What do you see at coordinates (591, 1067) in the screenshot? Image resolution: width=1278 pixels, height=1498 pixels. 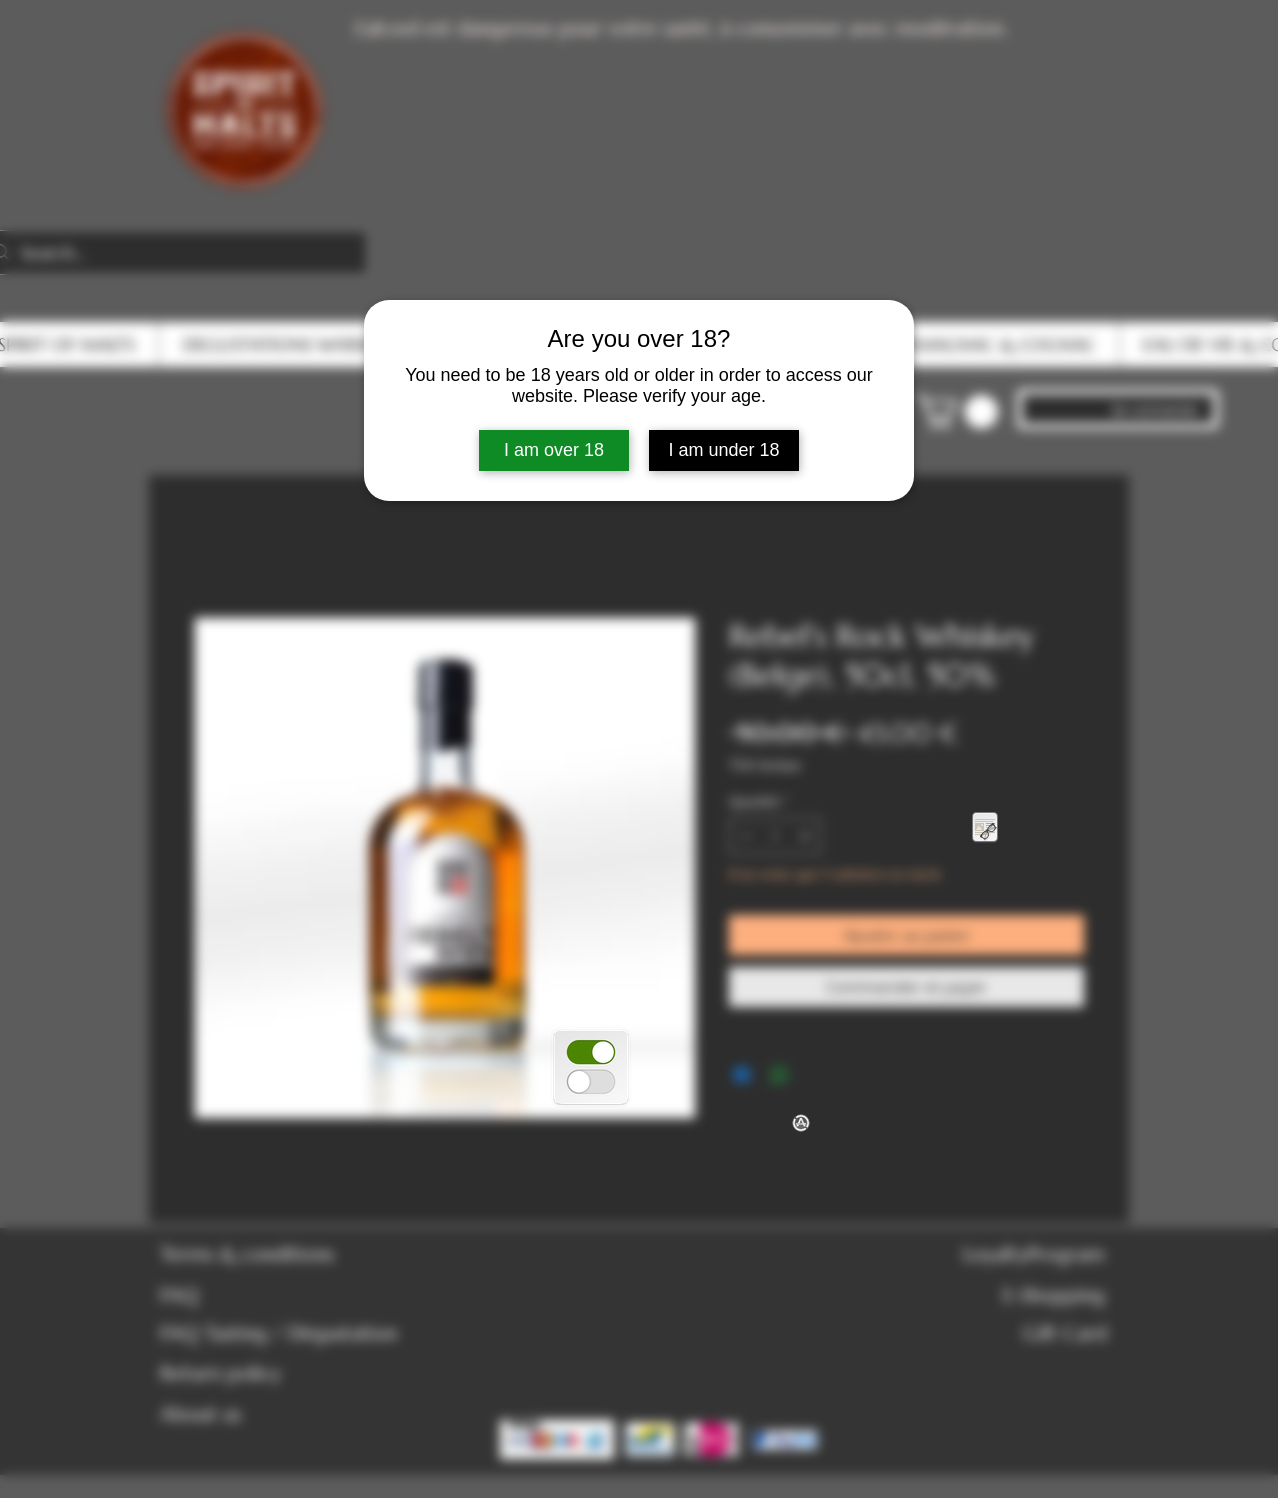 I see `open gnome tweaks to customize desktop settings` at bounding box center [591, 1067].